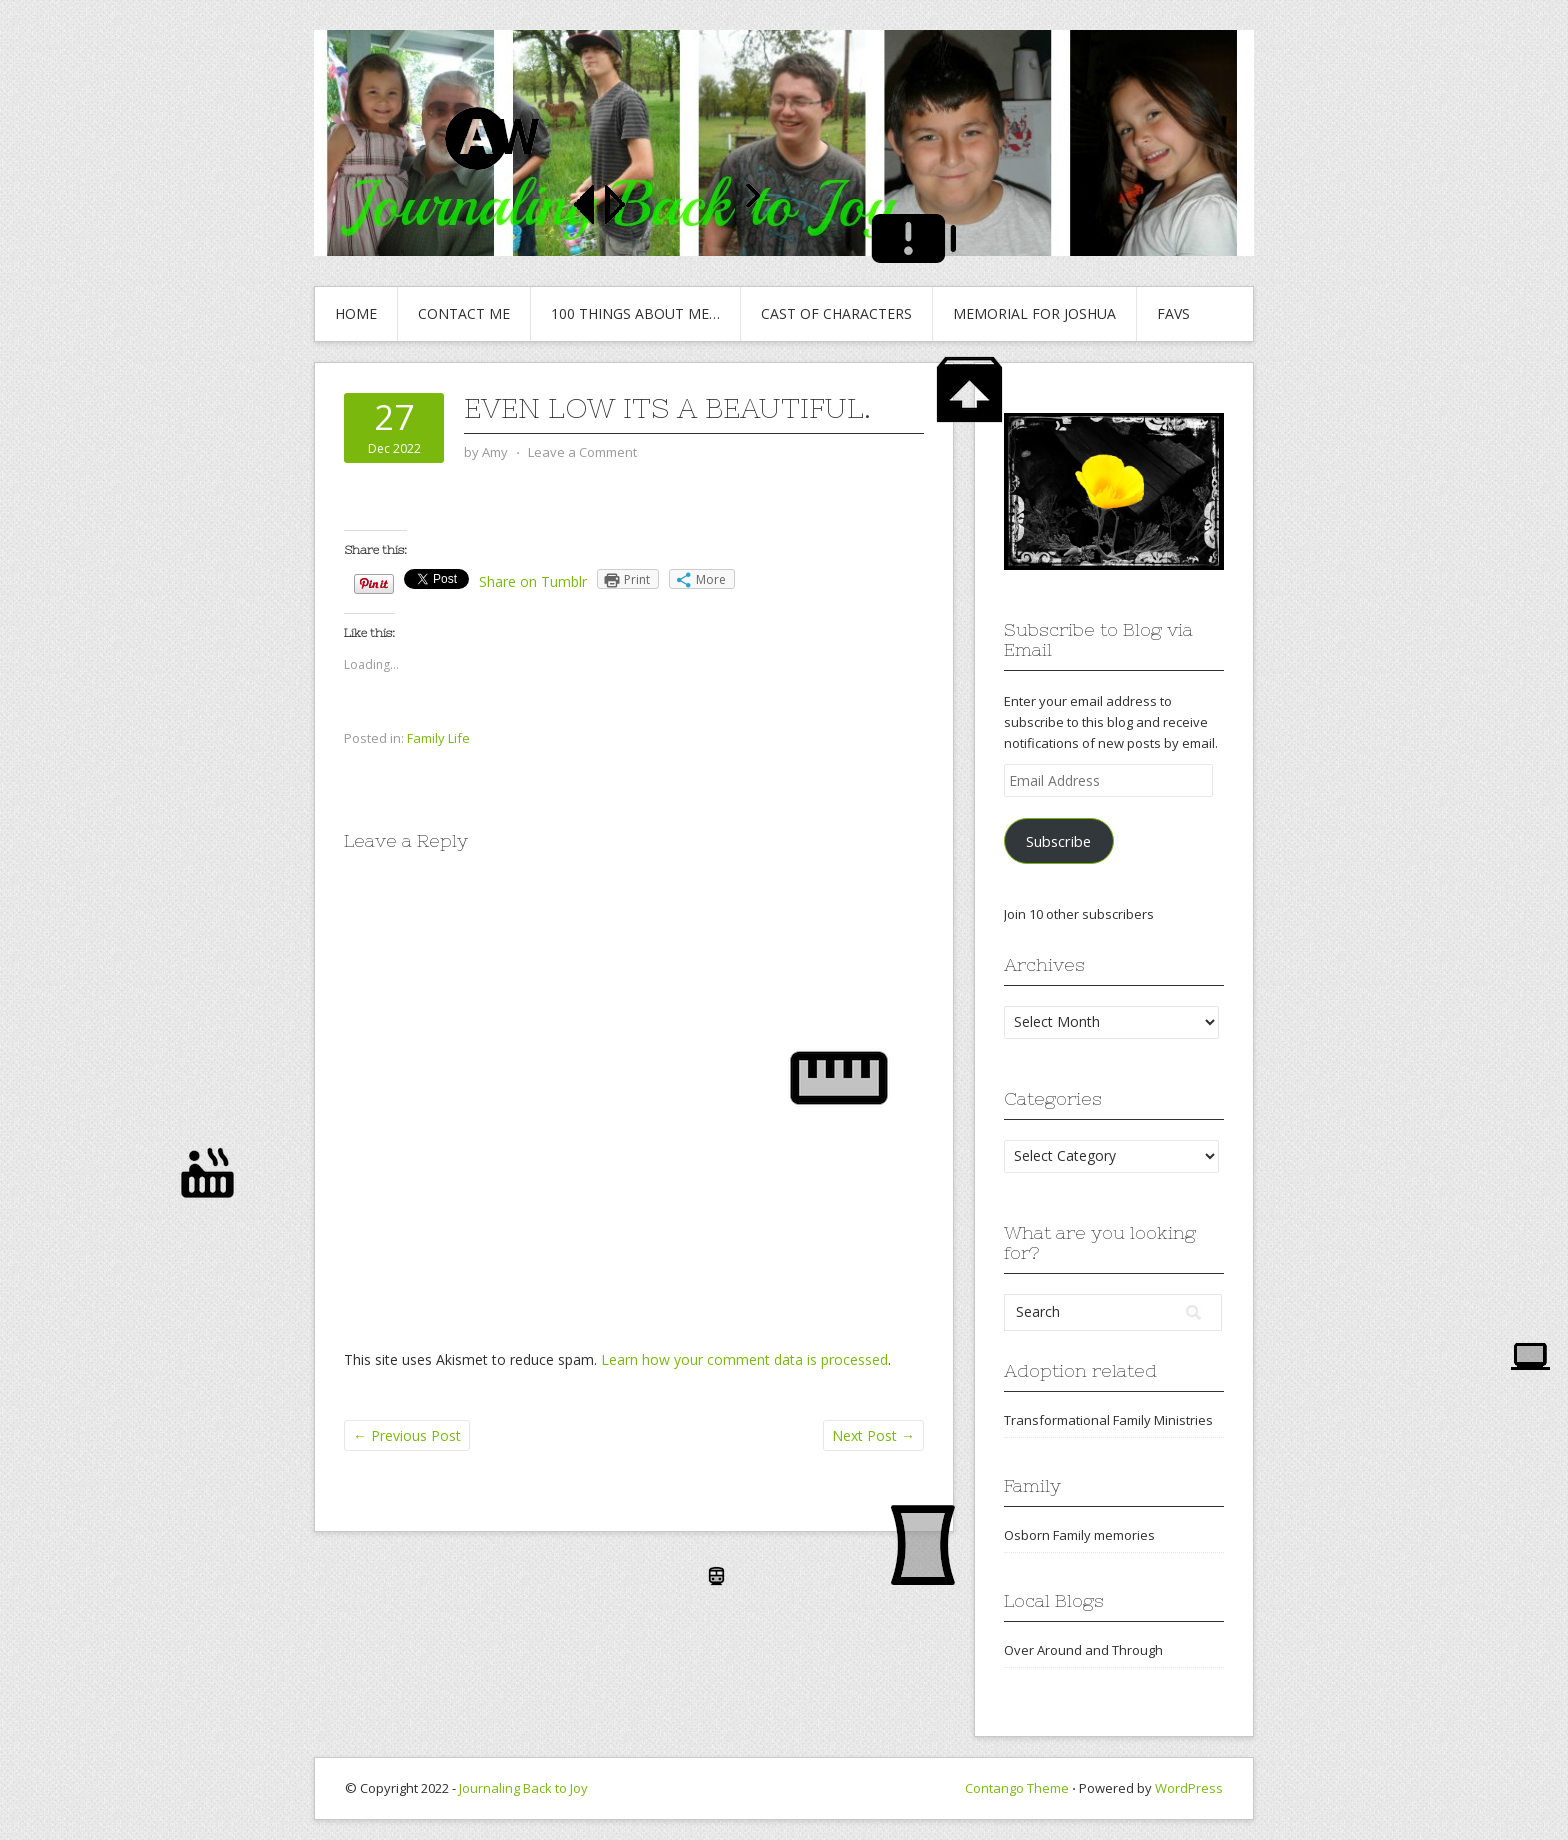 The image size is (1568, 1840). What do you see at coordinates (492, 138) in the screenshot?
I see `enable auto white balance` at bounding box center [492, 138].